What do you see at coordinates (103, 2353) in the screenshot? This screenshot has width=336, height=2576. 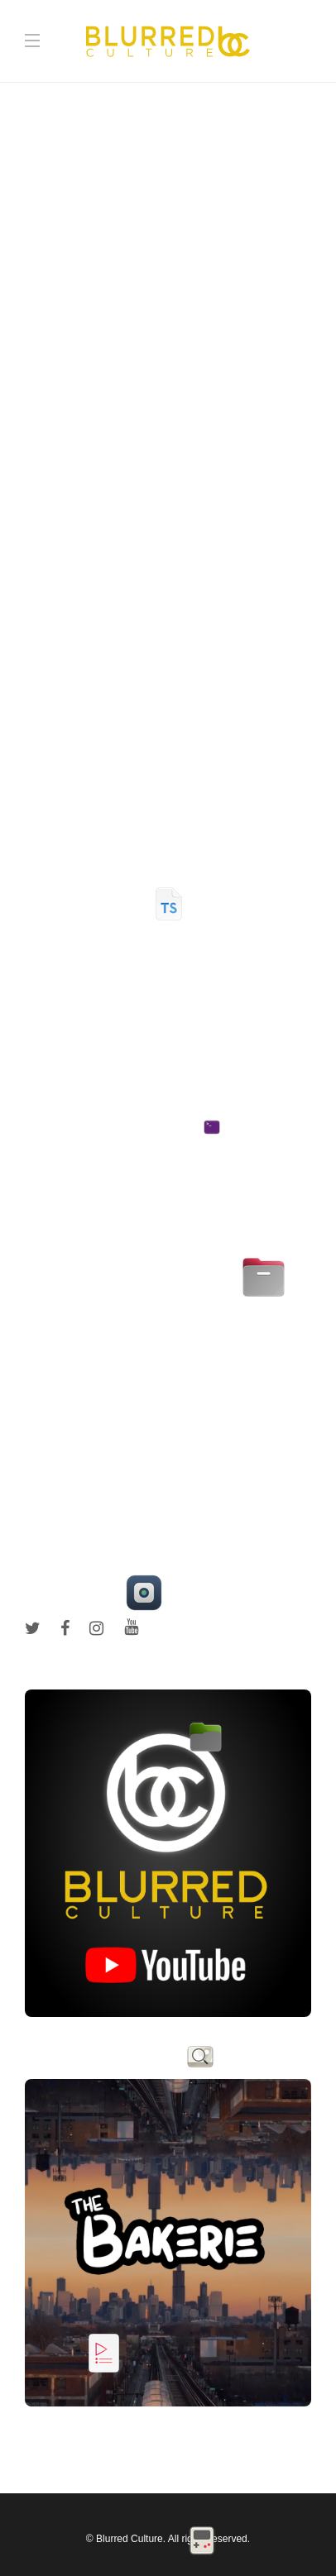 I see `audio playlist file (.scpls format)` at bounding box center [103, 2353].